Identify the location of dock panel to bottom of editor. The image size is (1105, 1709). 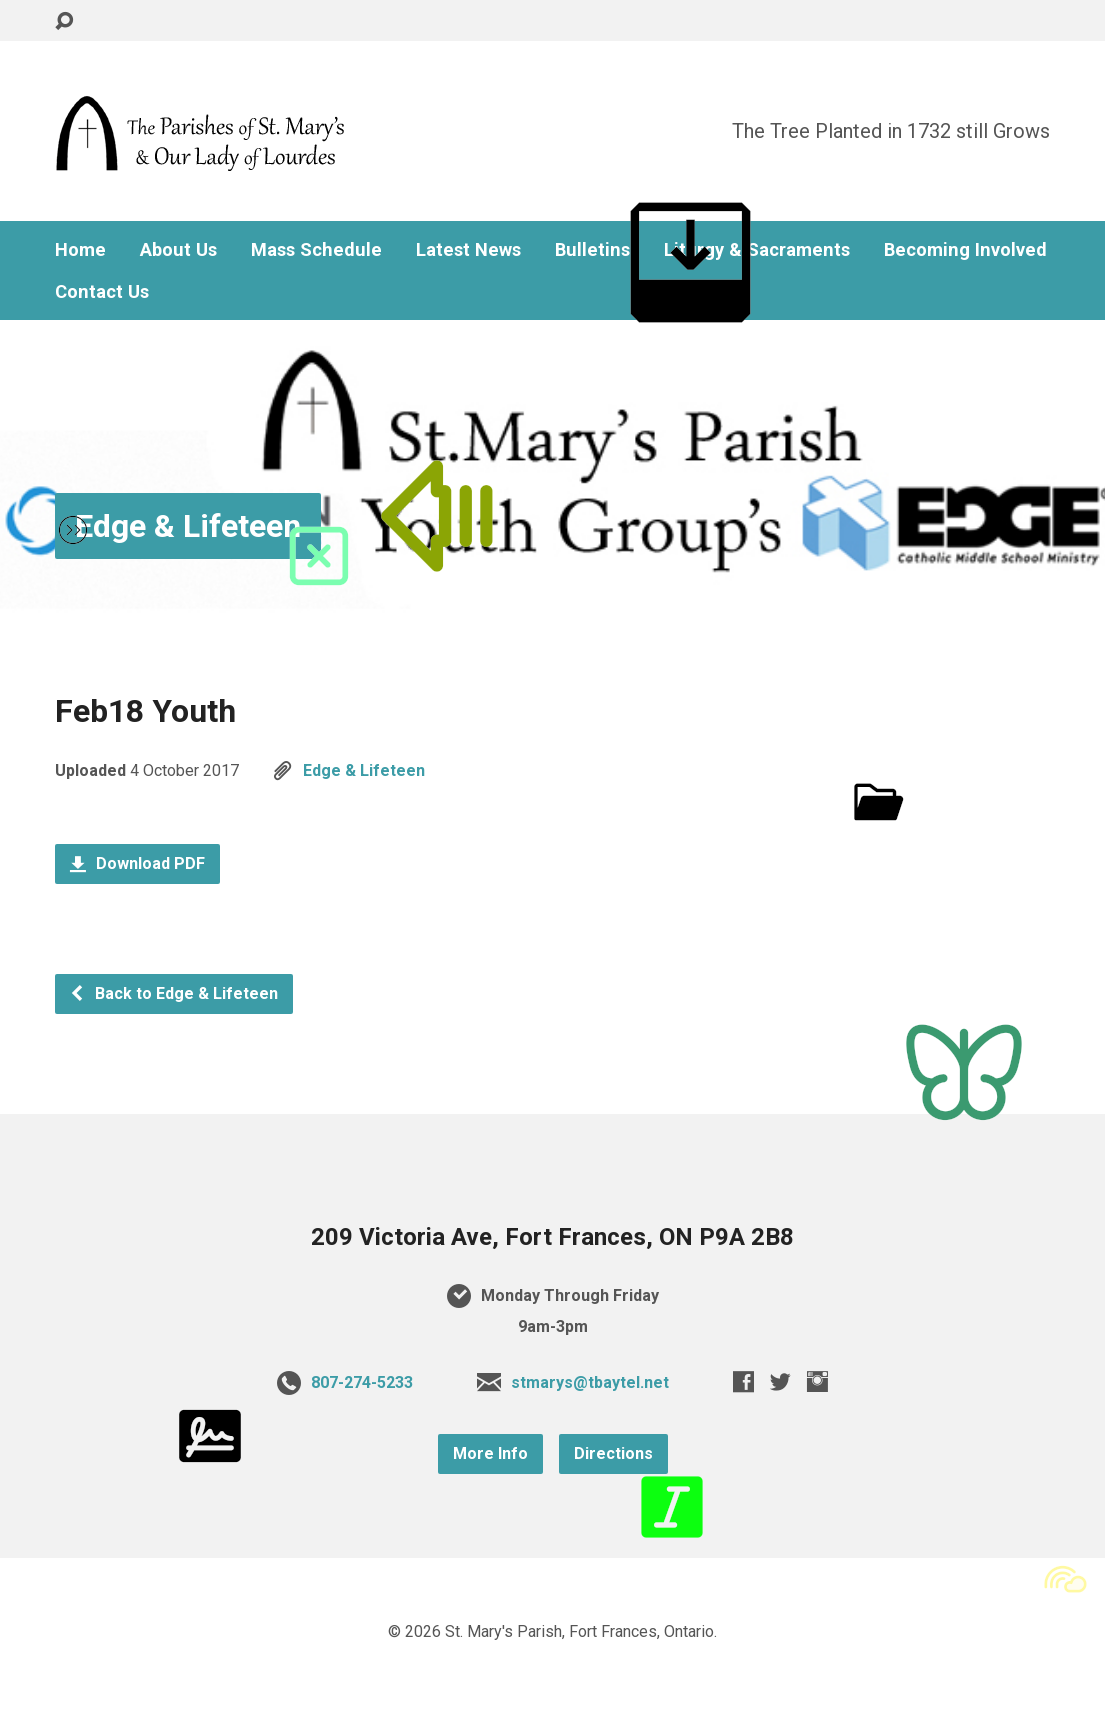
(690, 262).